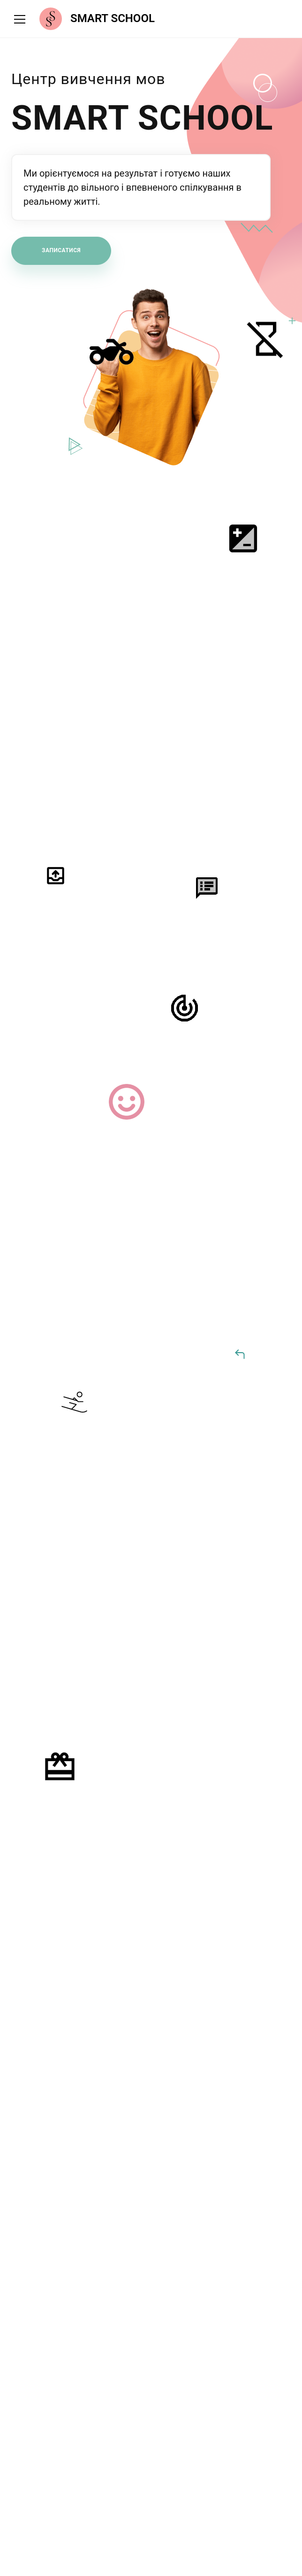 The height and width of the screenshot is (2576, 302). Describe the element at coordinates (127, 1102) in the screenshot. I see `add an emoji or reaction` at that location.